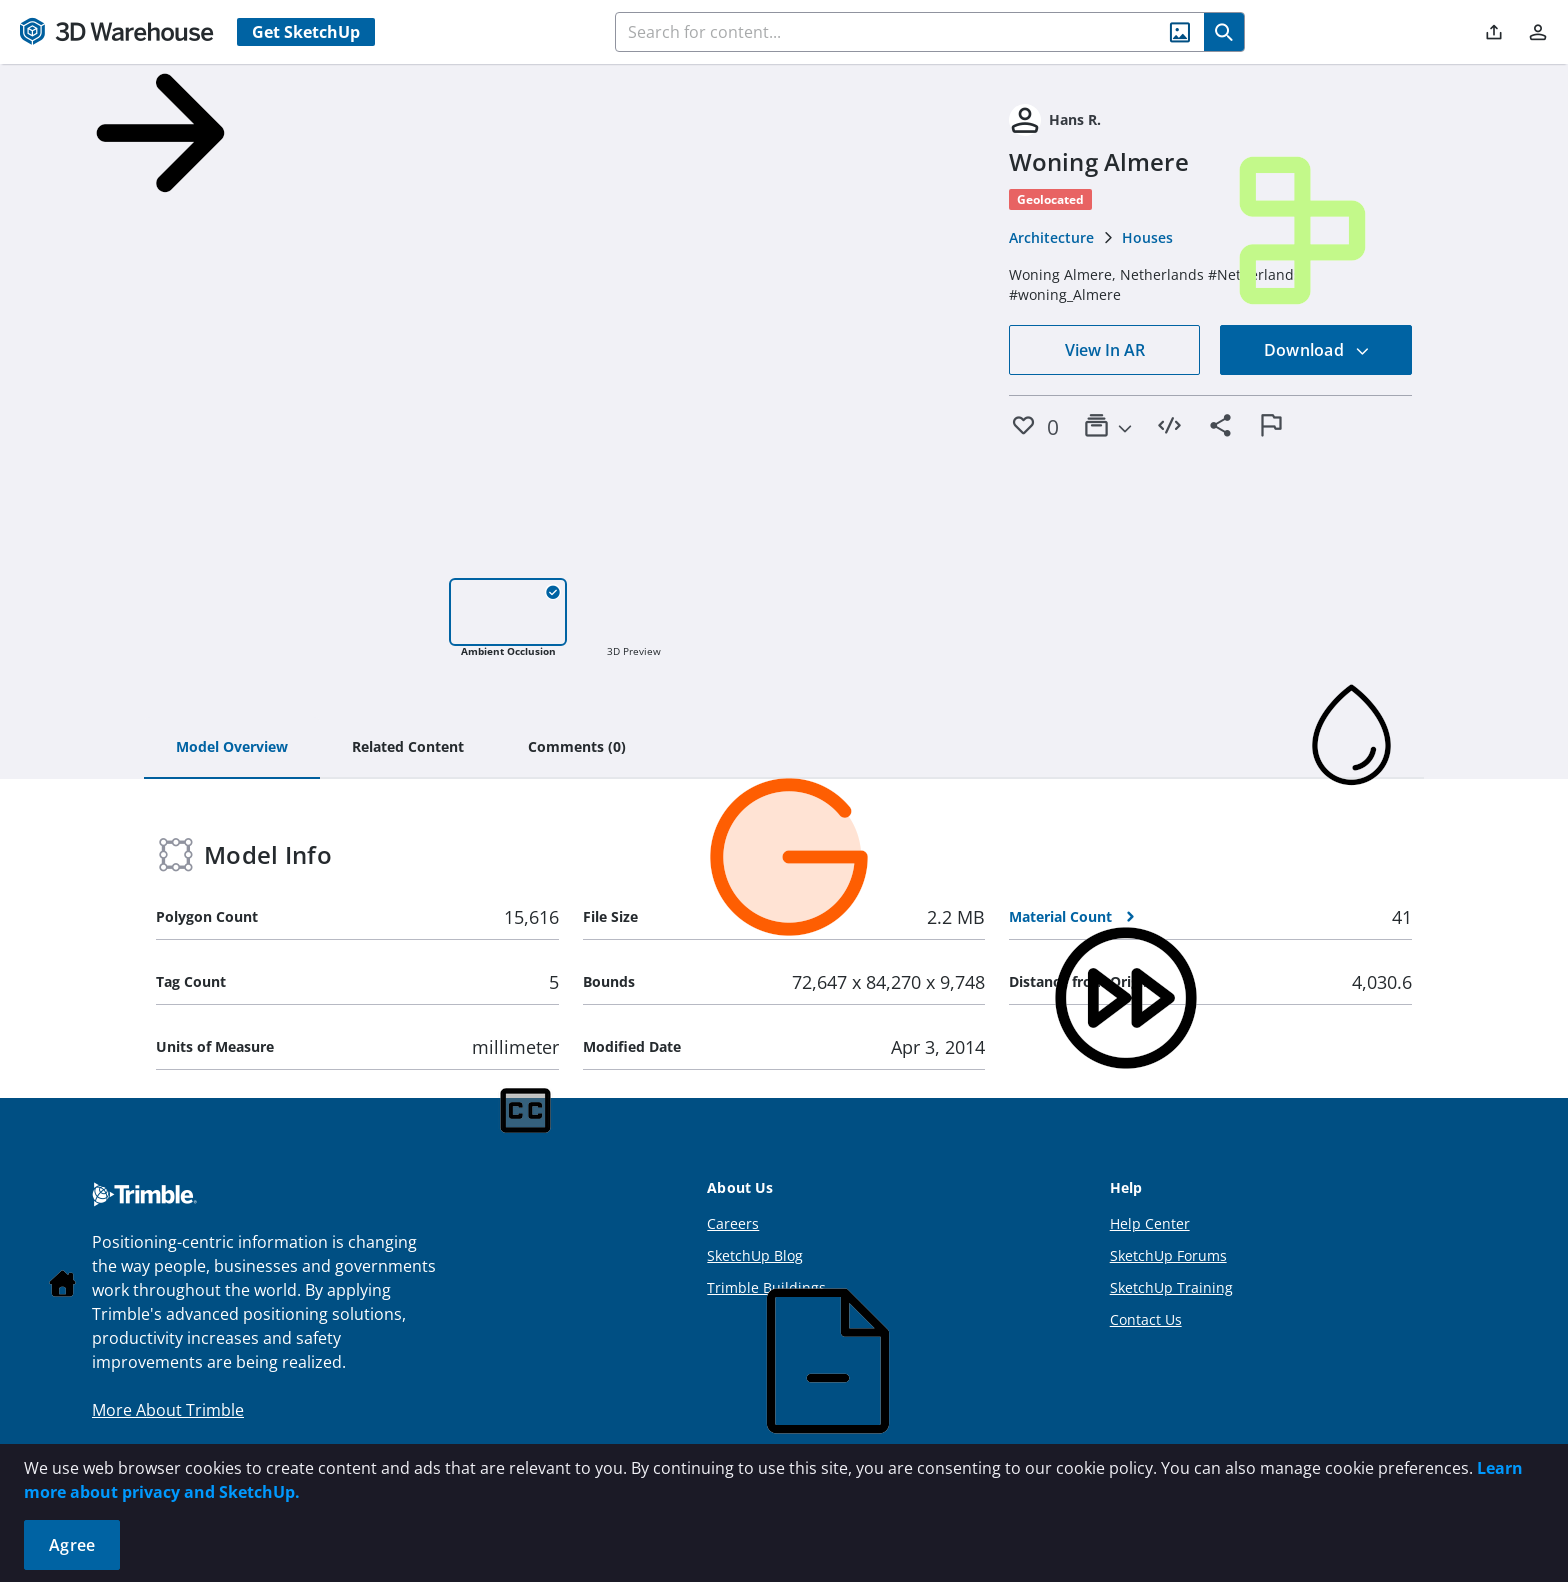 This screenshot has width=1568, height=1582. I want to click on skip forward in media playback, so click(1126, 998).